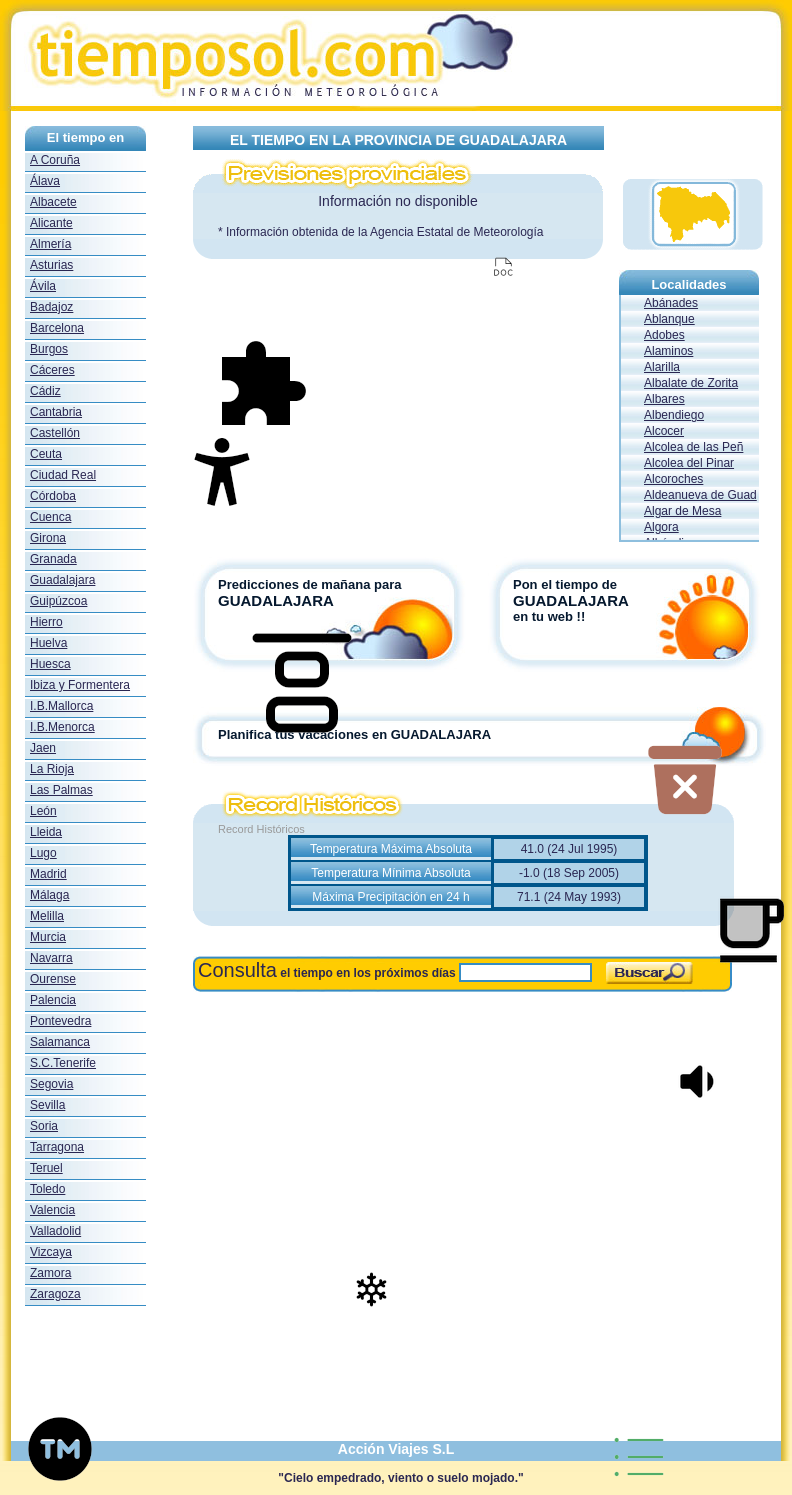 The image size is (792, 1495). I want to click on decrease audio volume, so click(697, 1081).